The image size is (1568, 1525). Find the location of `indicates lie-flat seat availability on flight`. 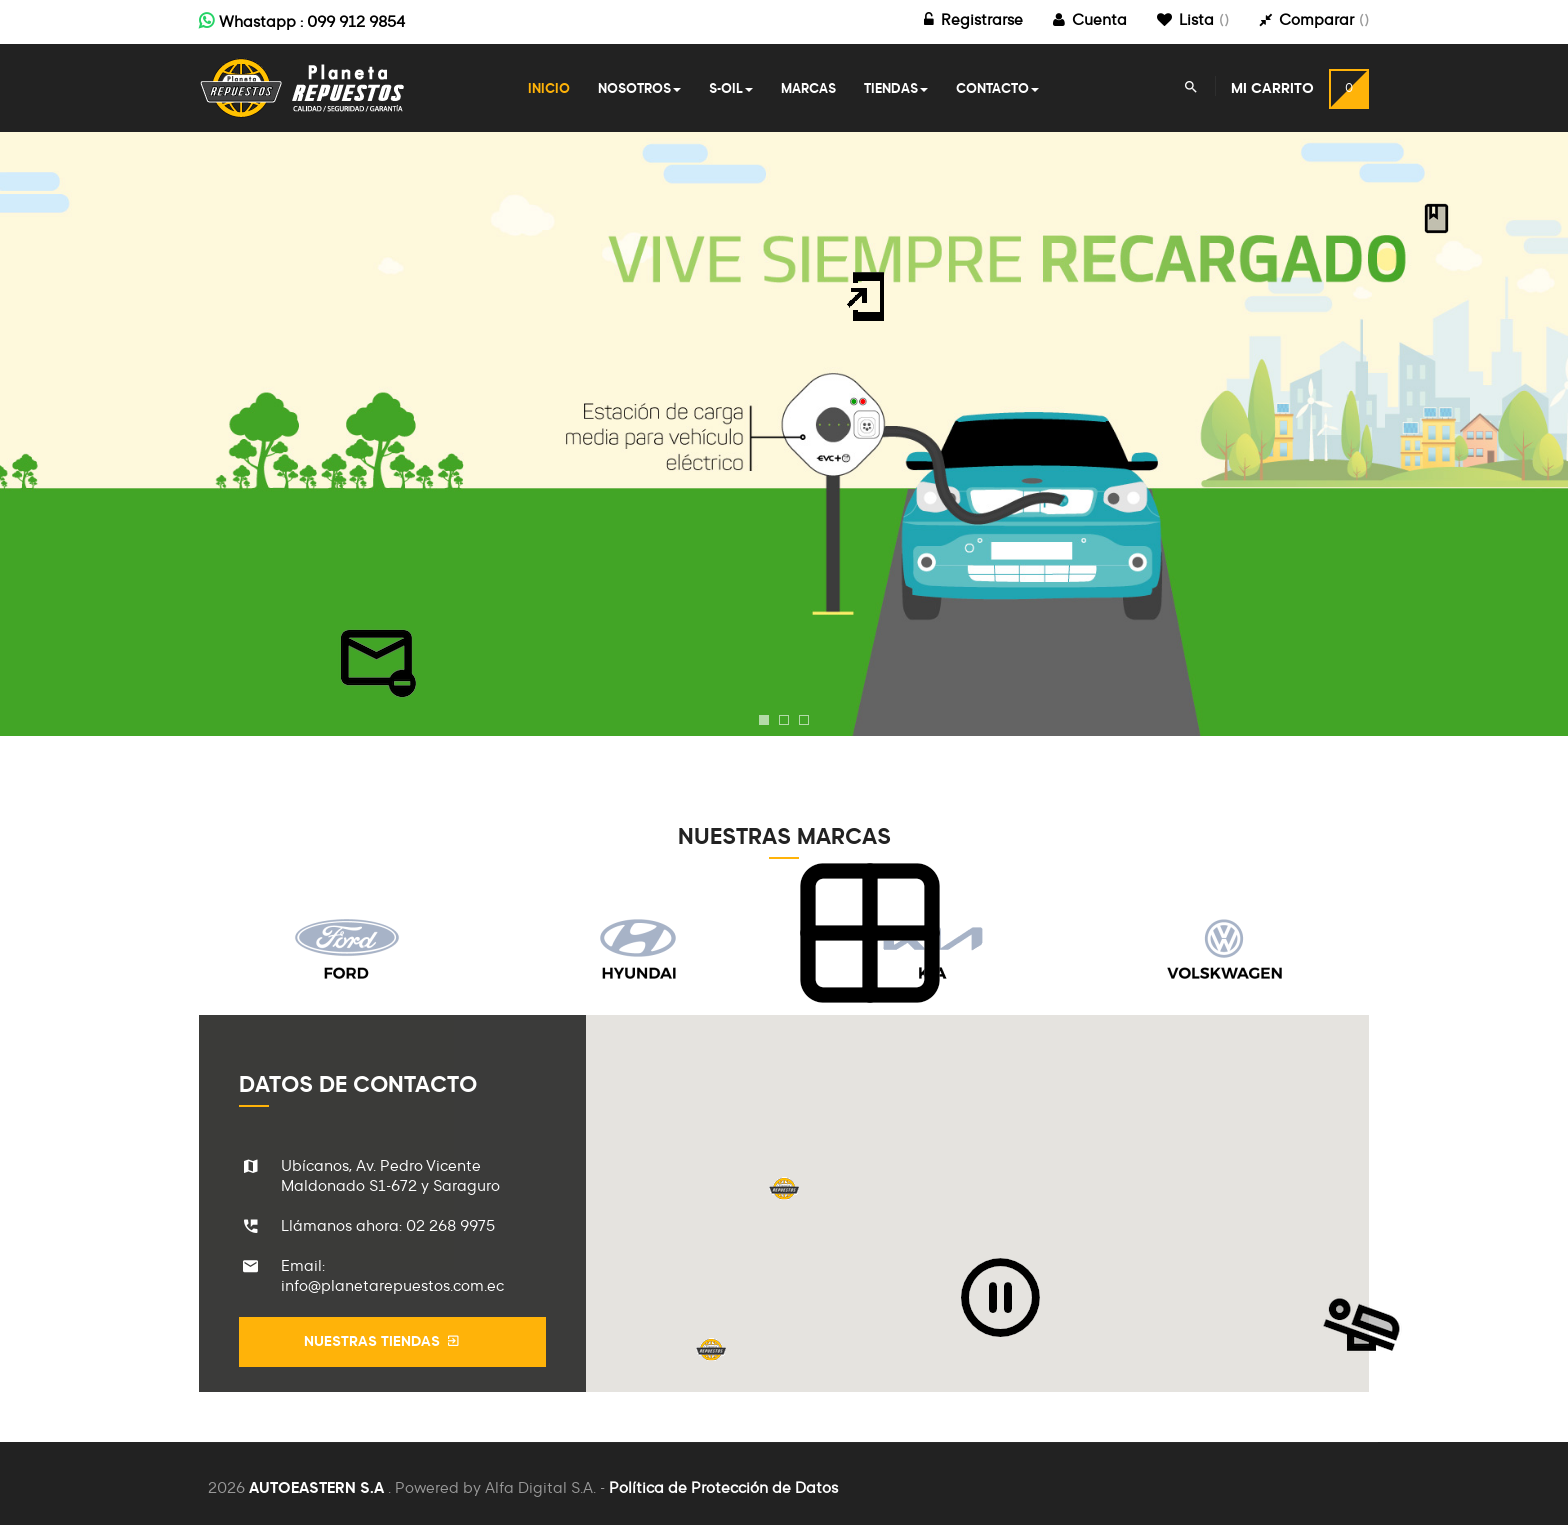

indicates lie-flat seat availability on flight is located at coordinates (1361, 1325).